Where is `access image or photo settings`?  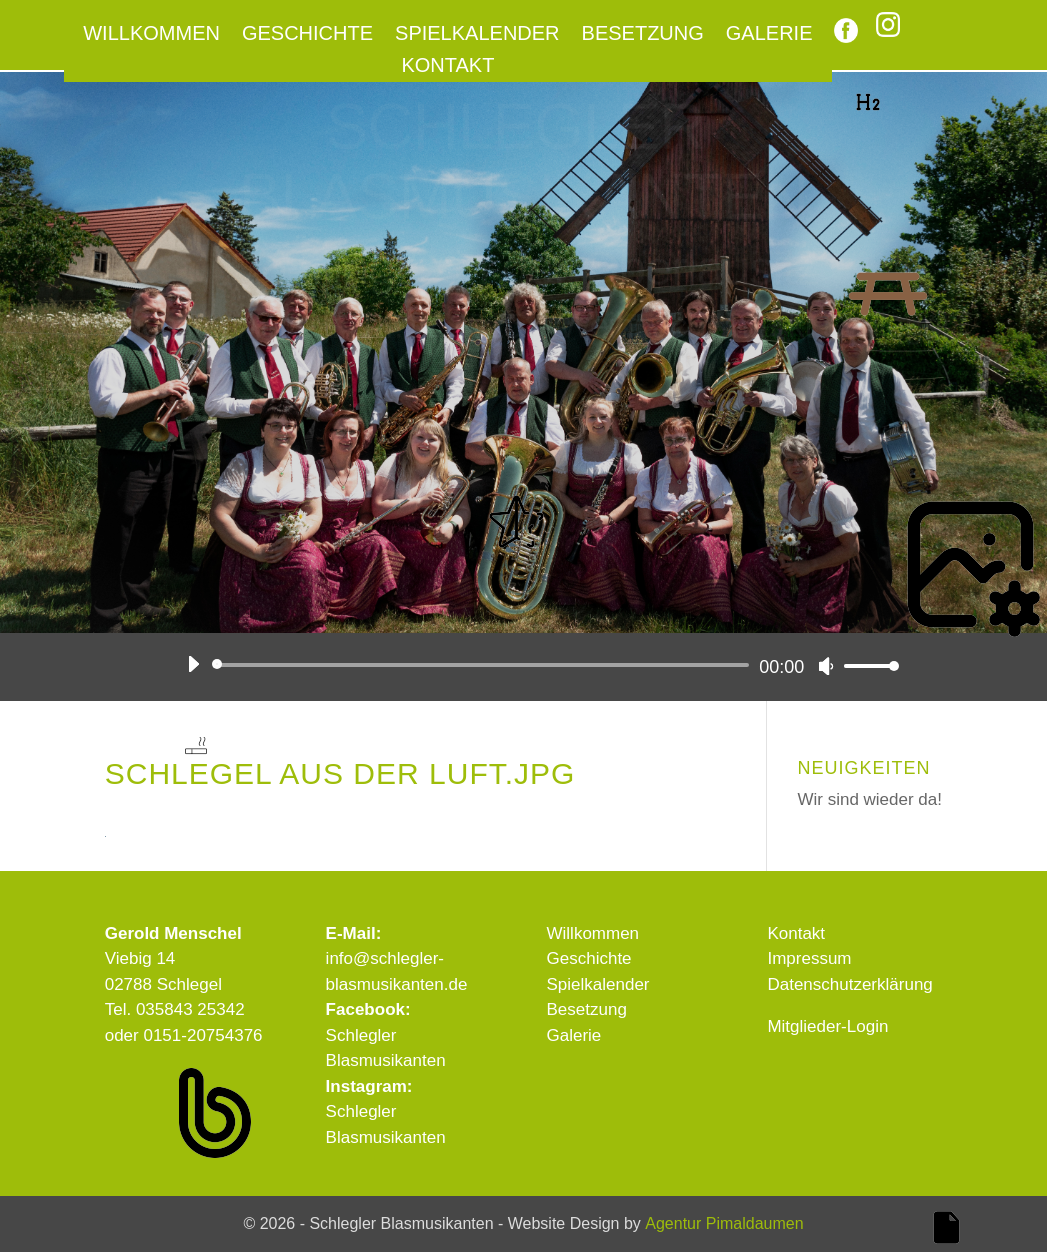
access image or photo settings is located at coordinates (970, 564).